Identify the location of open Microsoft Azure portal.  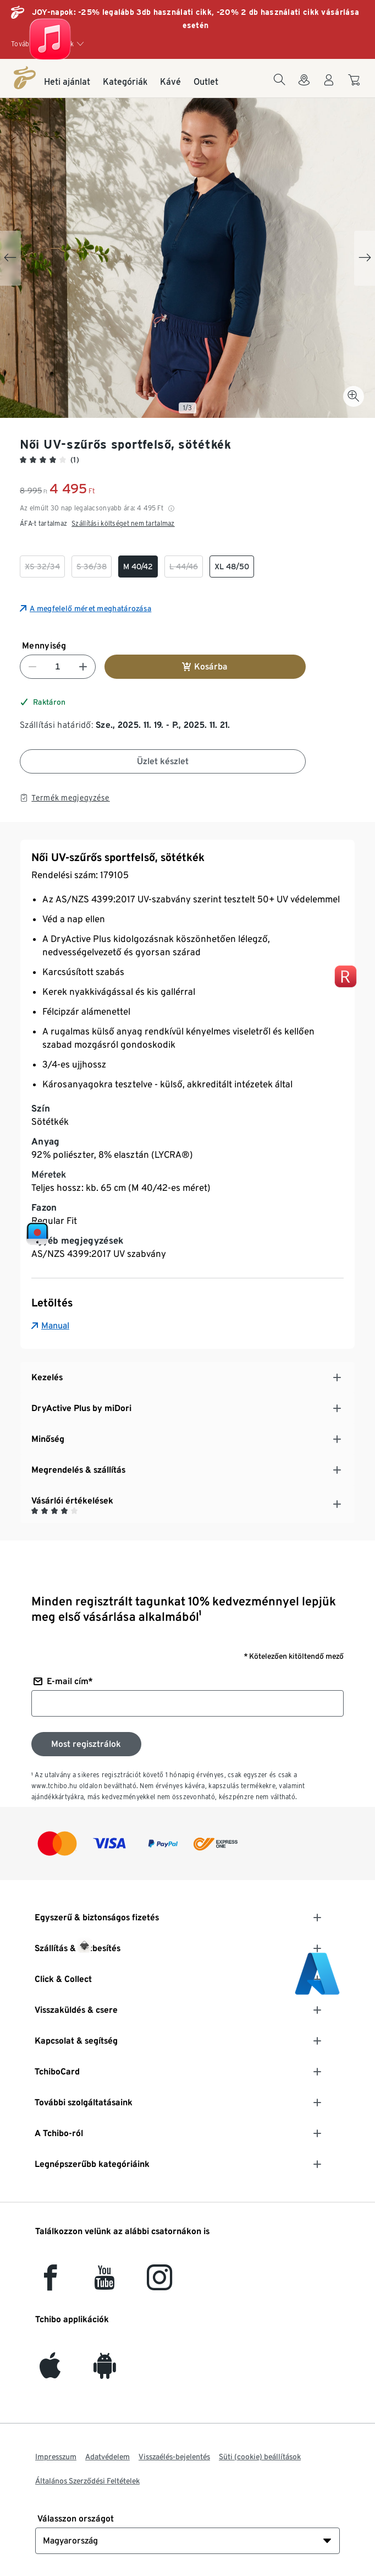
(317, 1974).